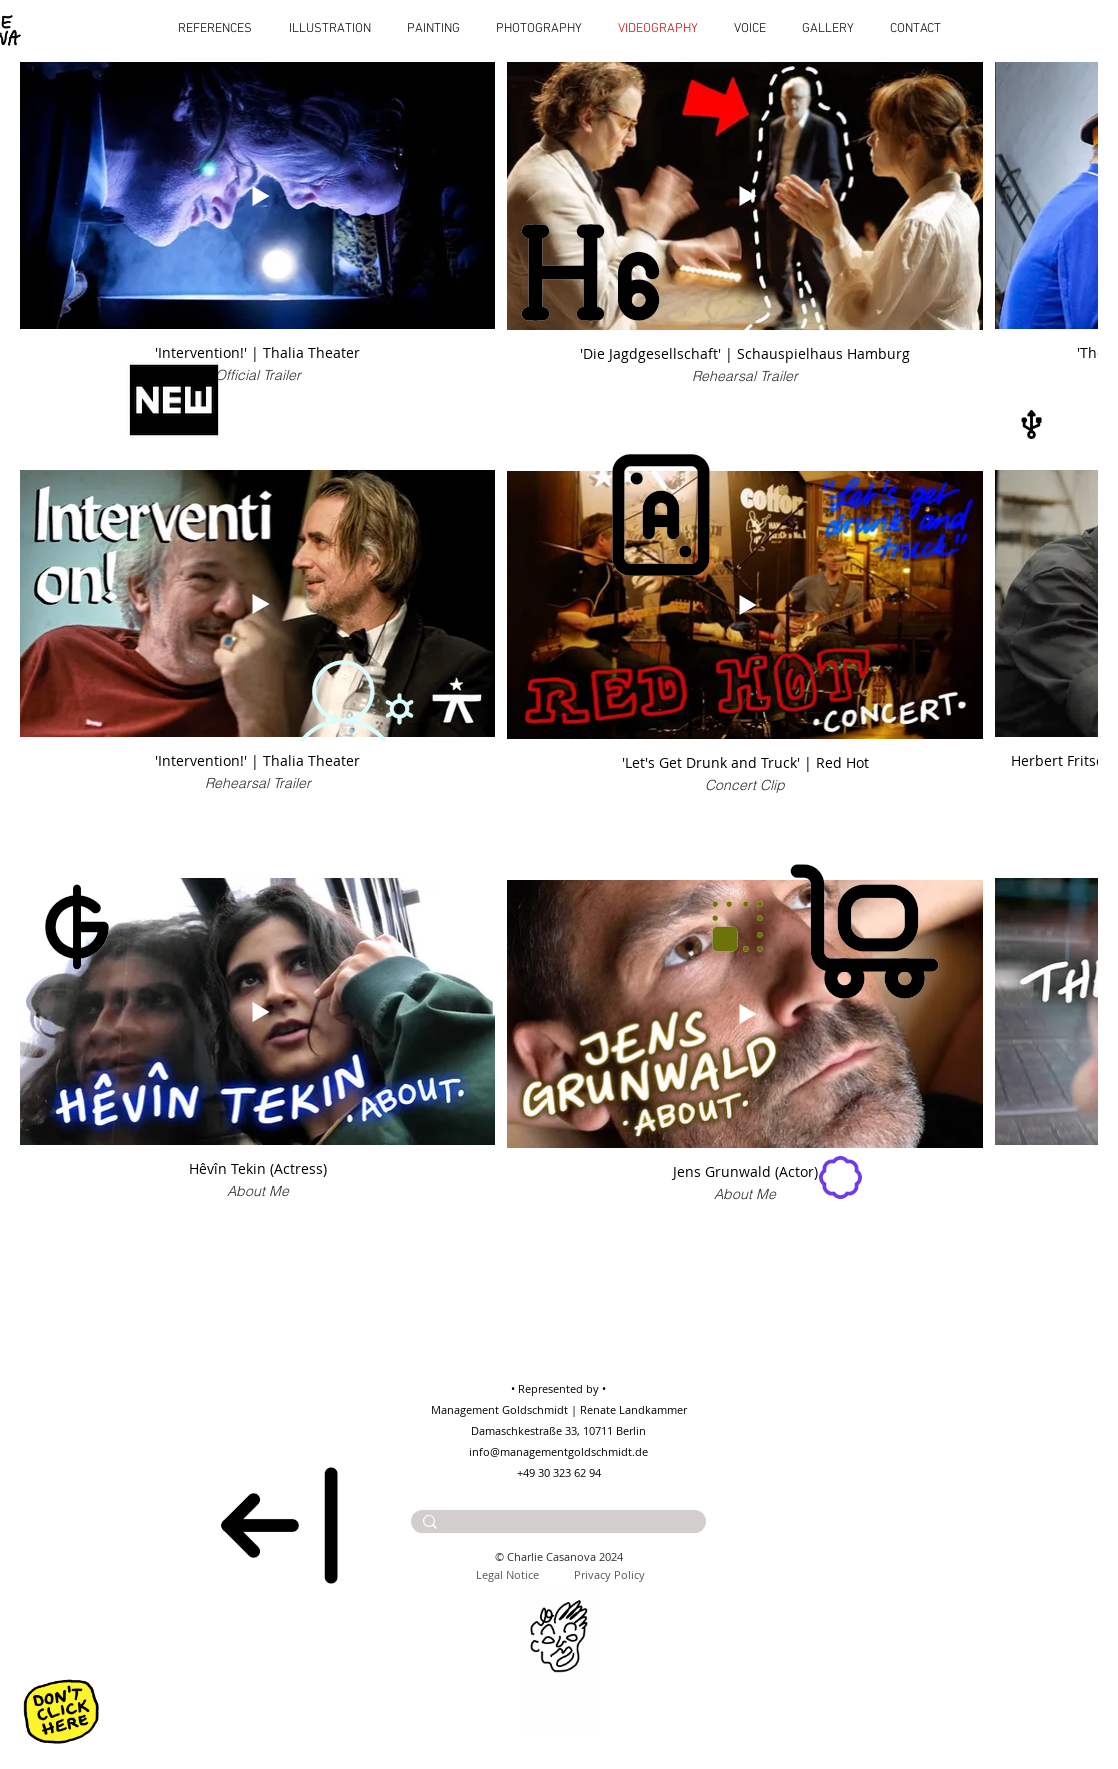 The width and height of the screenshot is (1118, 1769). Describe the element at coordinates (1031, 424) in the screenshot. I see `connect a USB device` at that location.